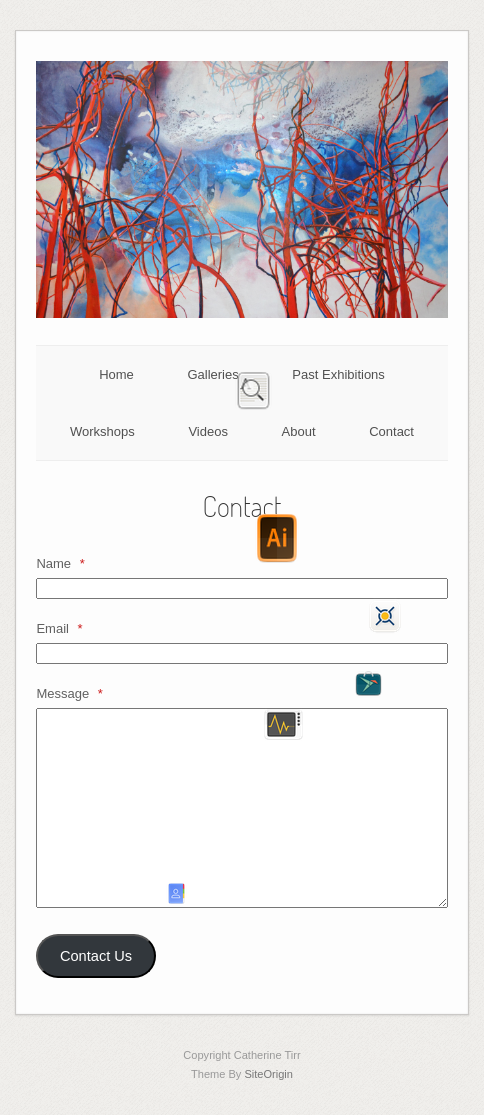  What do you see at coordinates (253, 390) in the screenshot?
I see `open document viewer application` at bounding box center [253, 390].